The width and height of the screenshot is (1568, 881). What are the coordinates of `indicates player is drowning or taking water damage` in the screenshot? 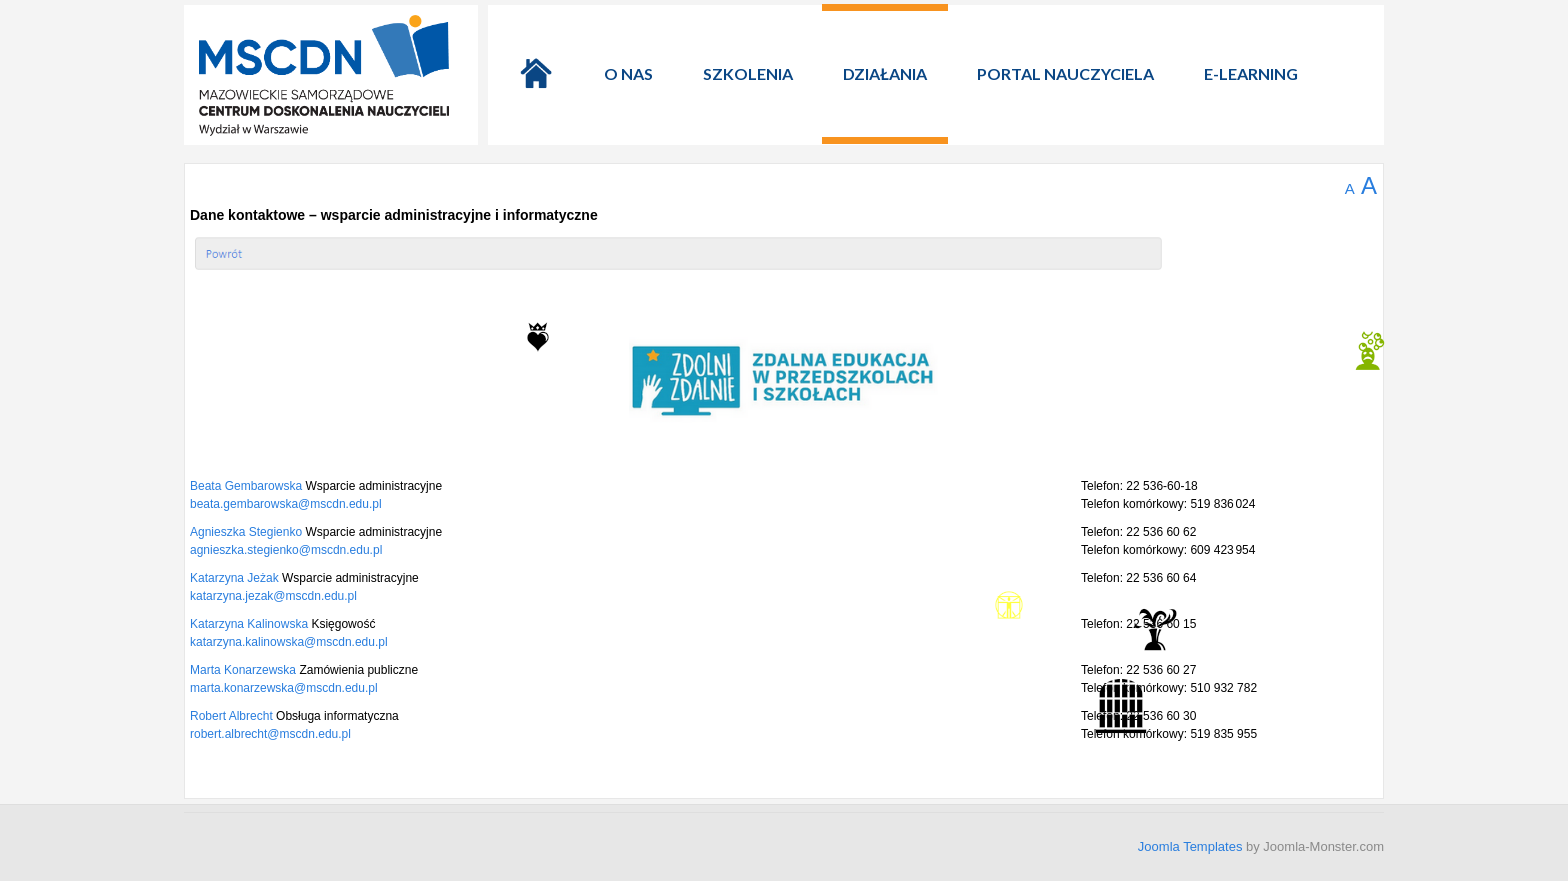 It's located at (1368, 351).